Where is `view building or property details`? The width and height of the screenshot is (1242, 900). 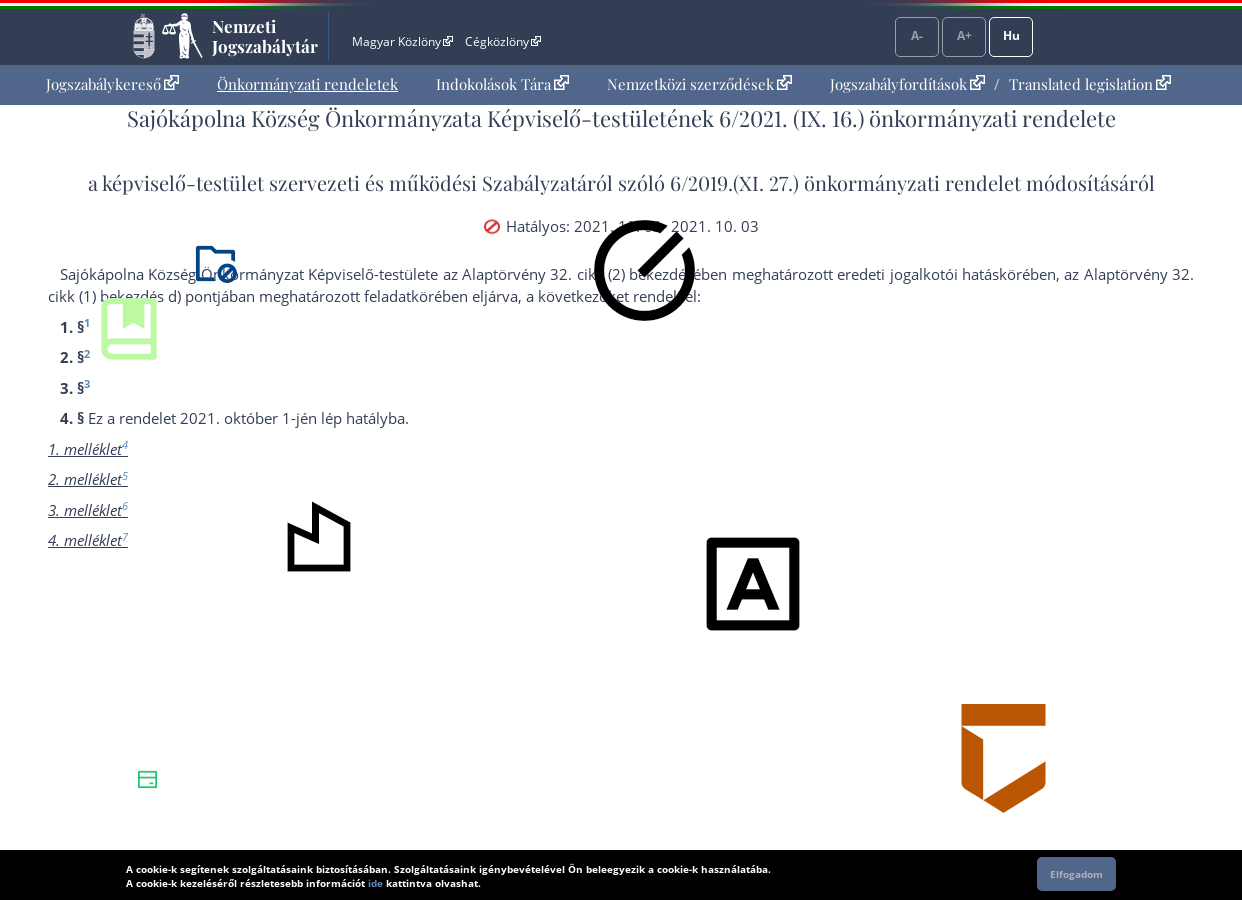
view building or property details is located at coordinates (319, 540).